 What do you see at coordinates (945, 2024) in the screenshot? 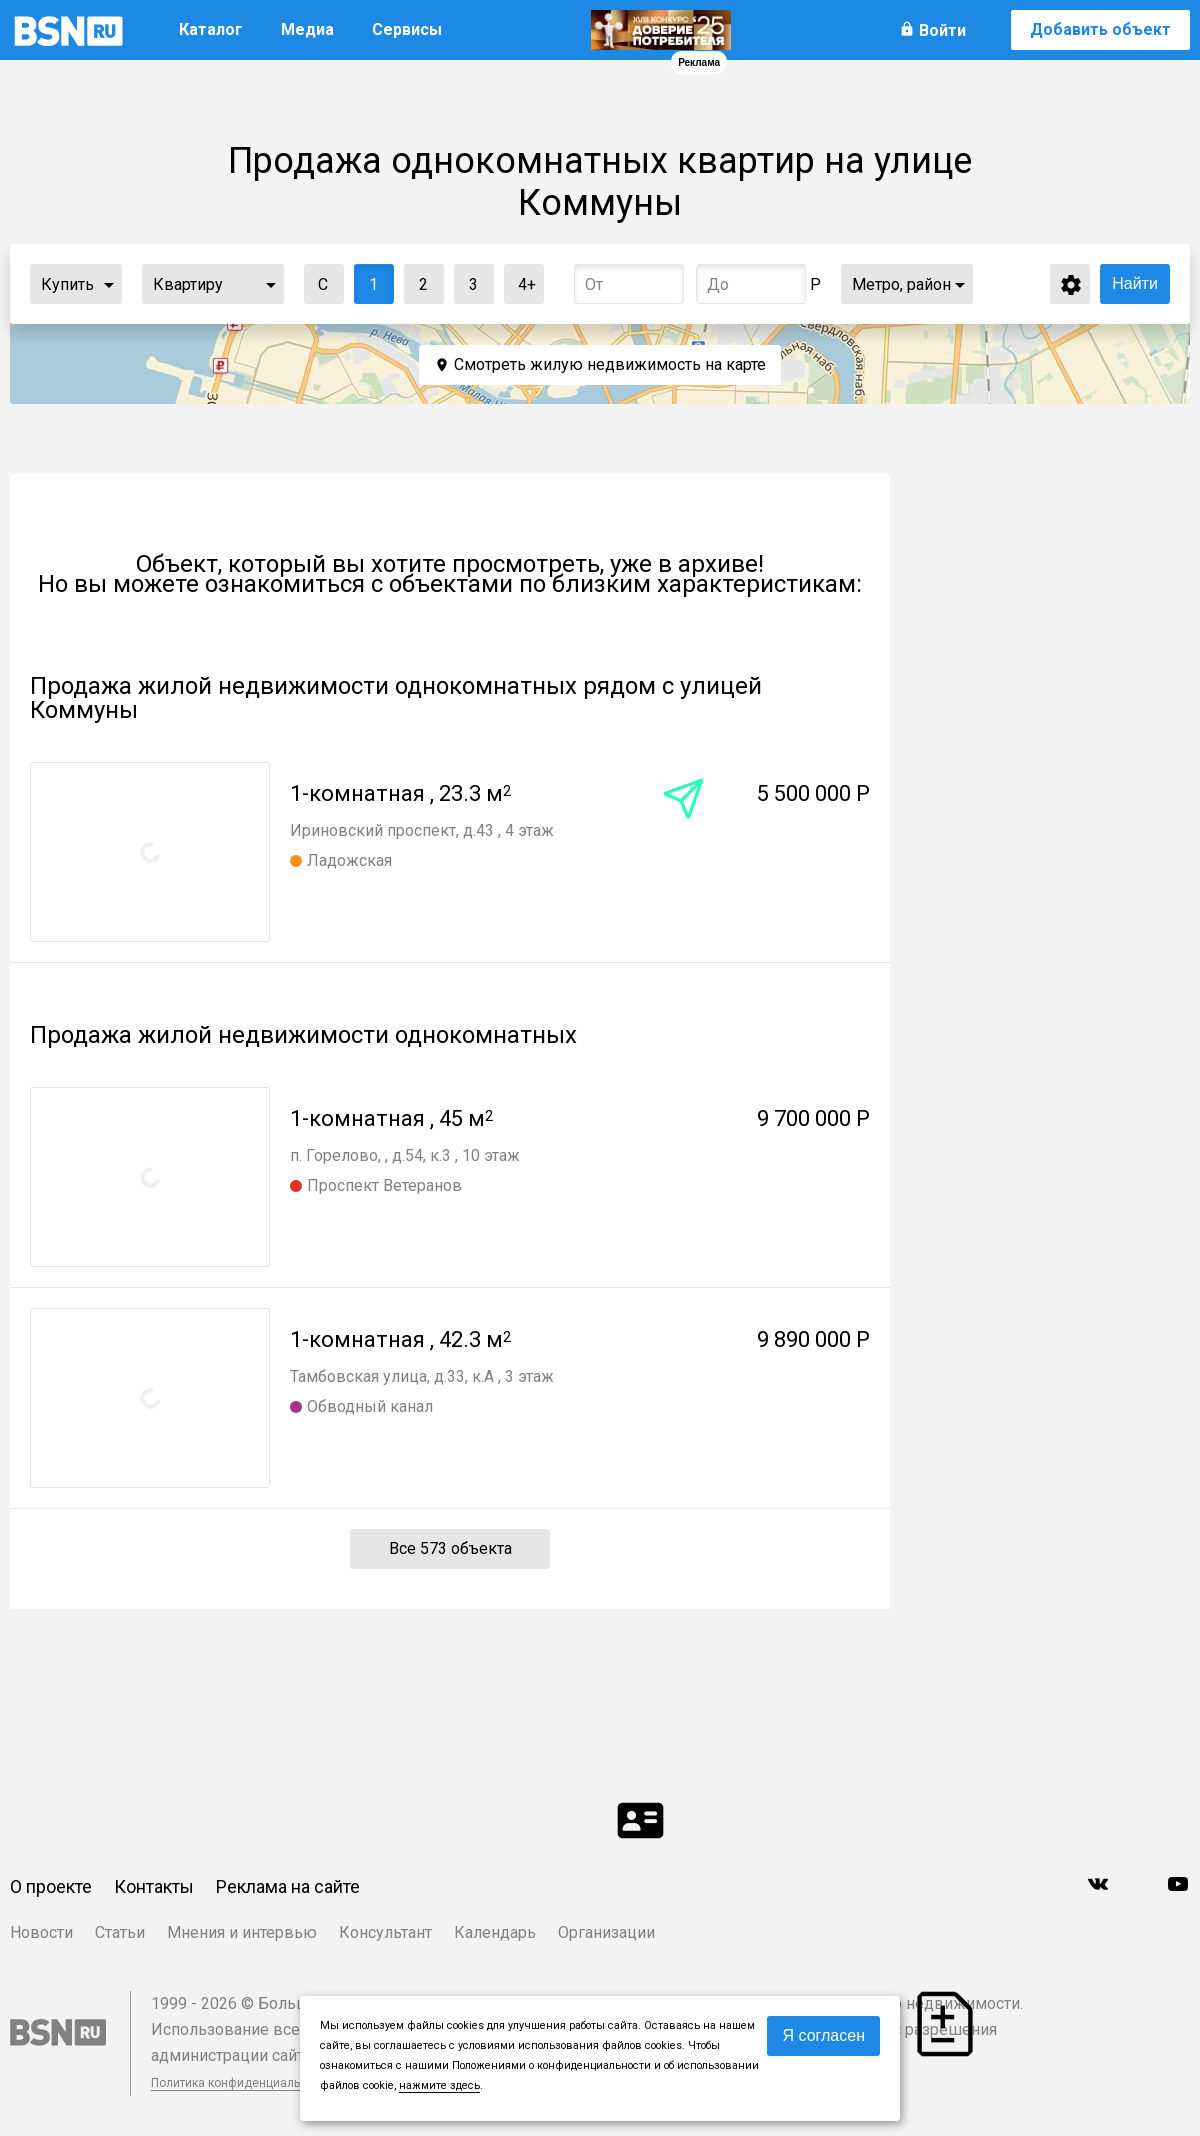
I see `request changes on a code review` at bounding box center [945, 2024].